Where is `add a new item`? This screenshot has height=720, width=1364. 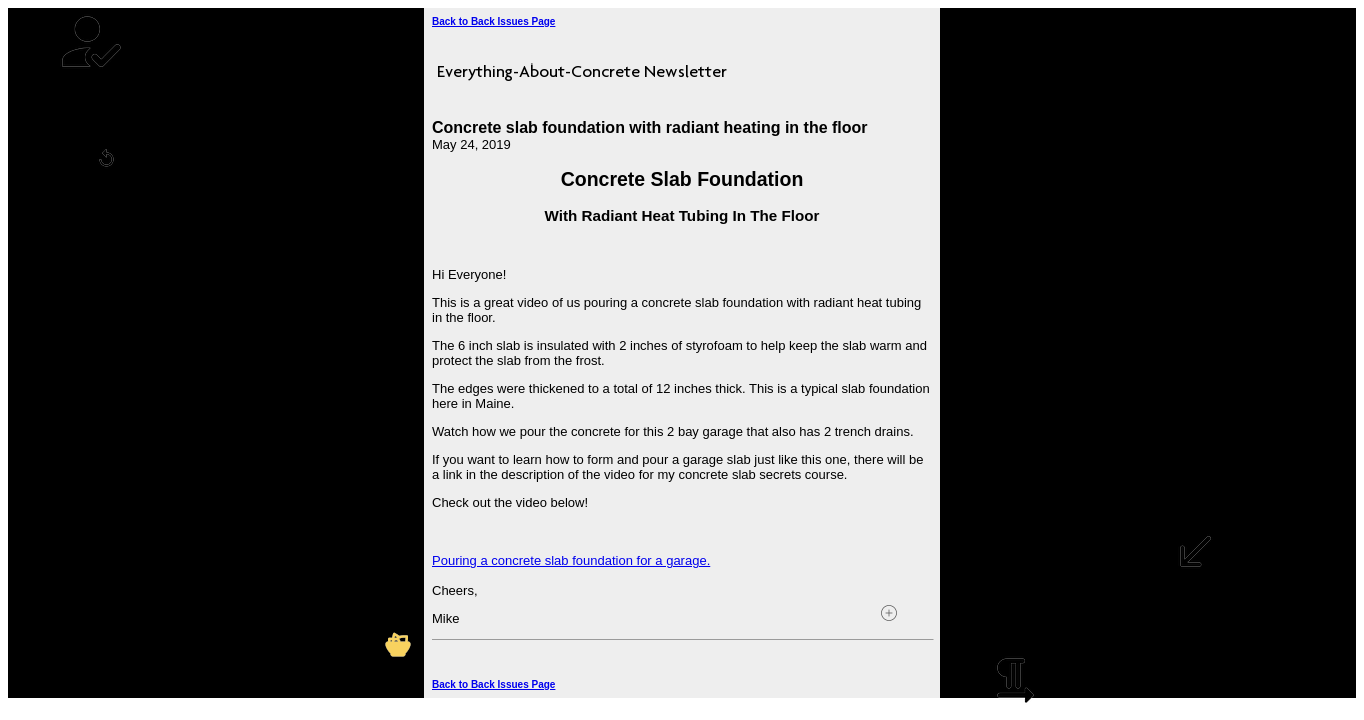
add a new item is located at coordinates (889, 613).